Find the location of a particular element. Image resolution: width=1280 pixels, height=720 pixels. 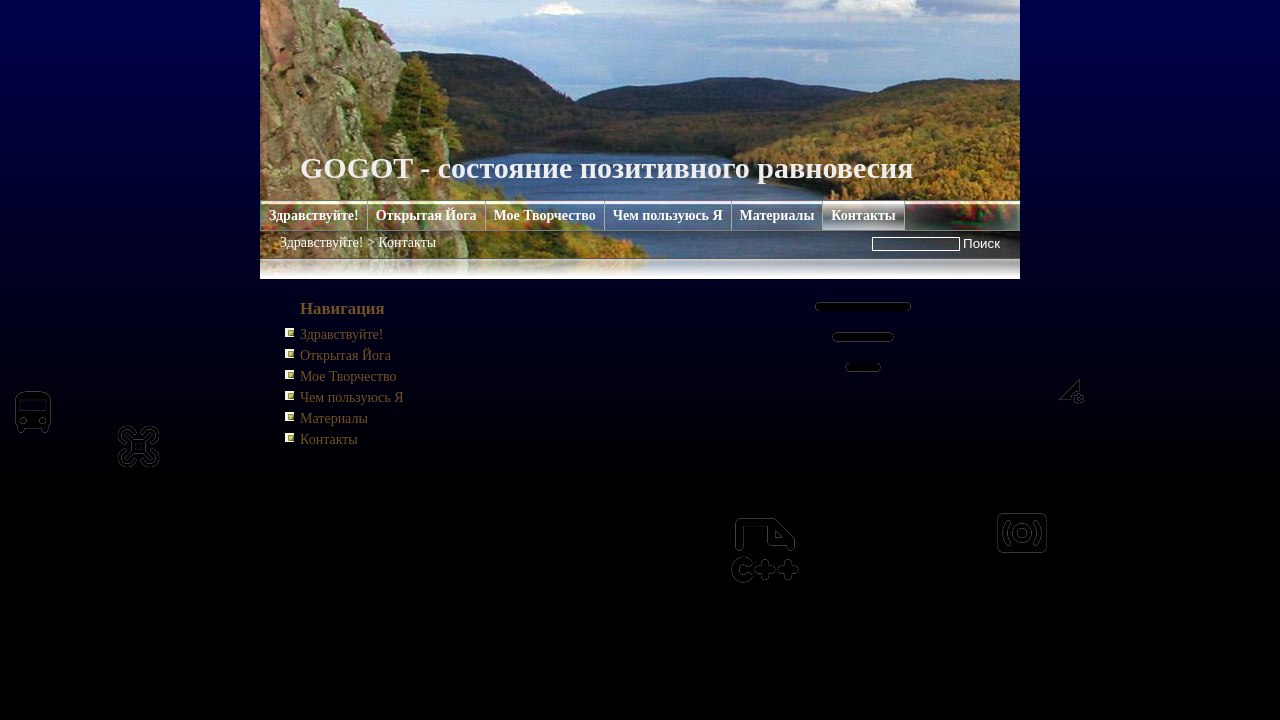

a C++ source code file is located at coordinates (765, 553).